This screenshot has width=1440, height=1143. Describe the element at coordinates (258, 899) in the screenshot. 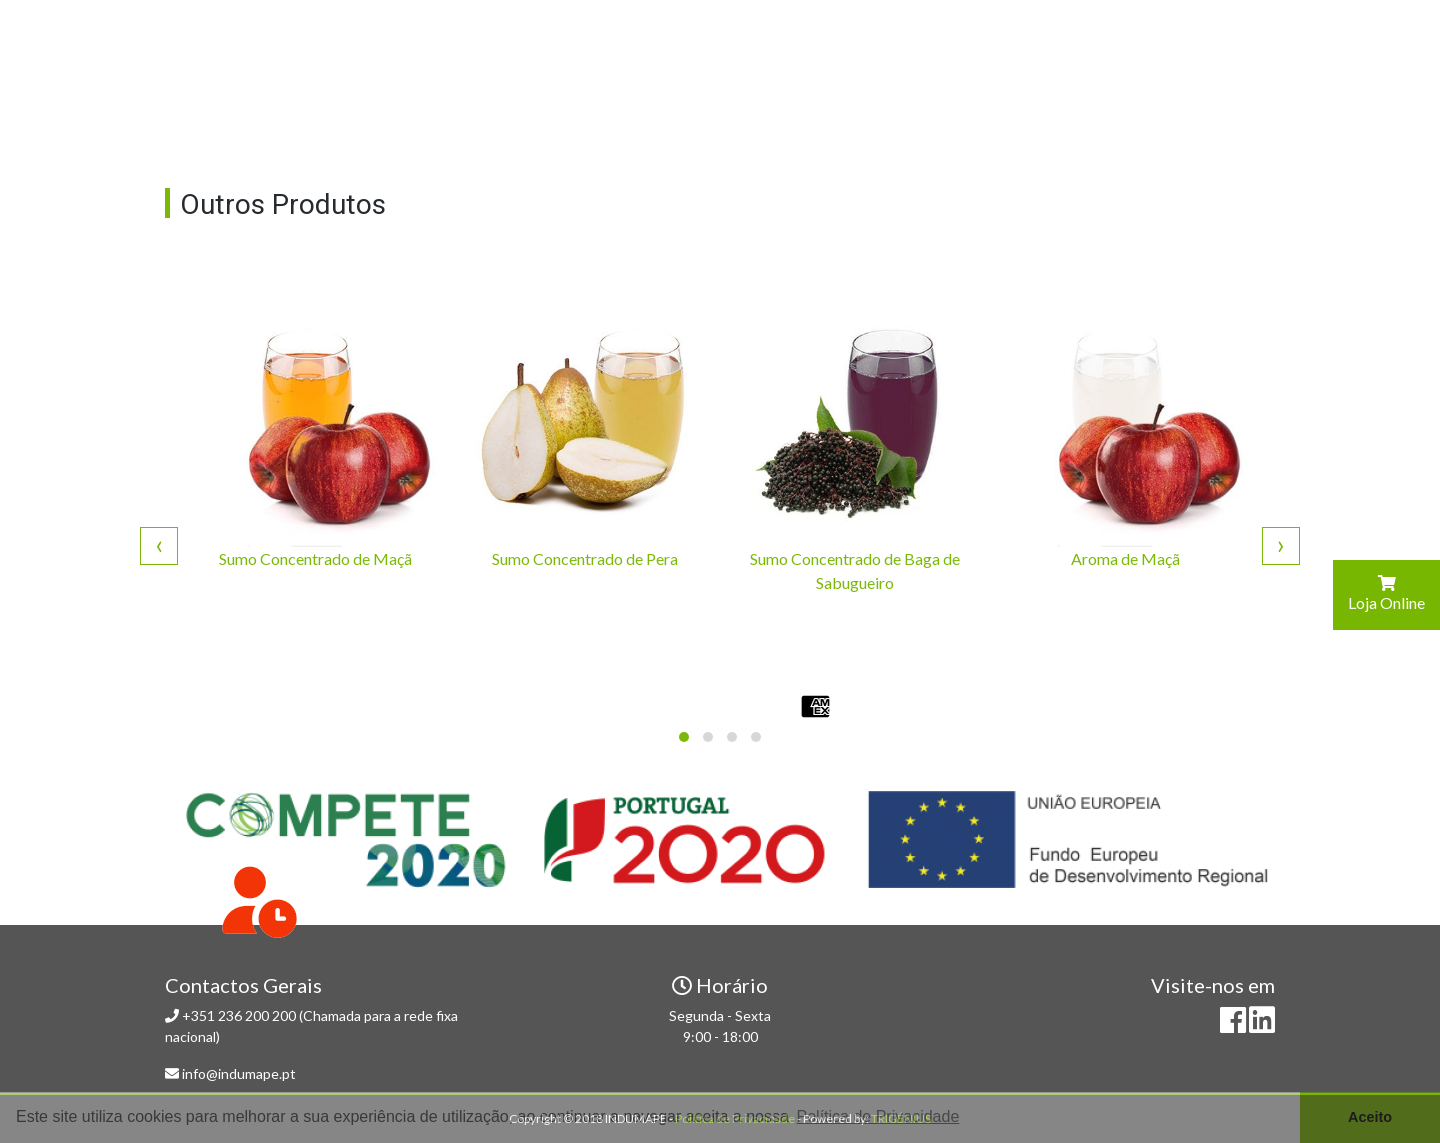

I see `view user's activity history or time log` at that location.